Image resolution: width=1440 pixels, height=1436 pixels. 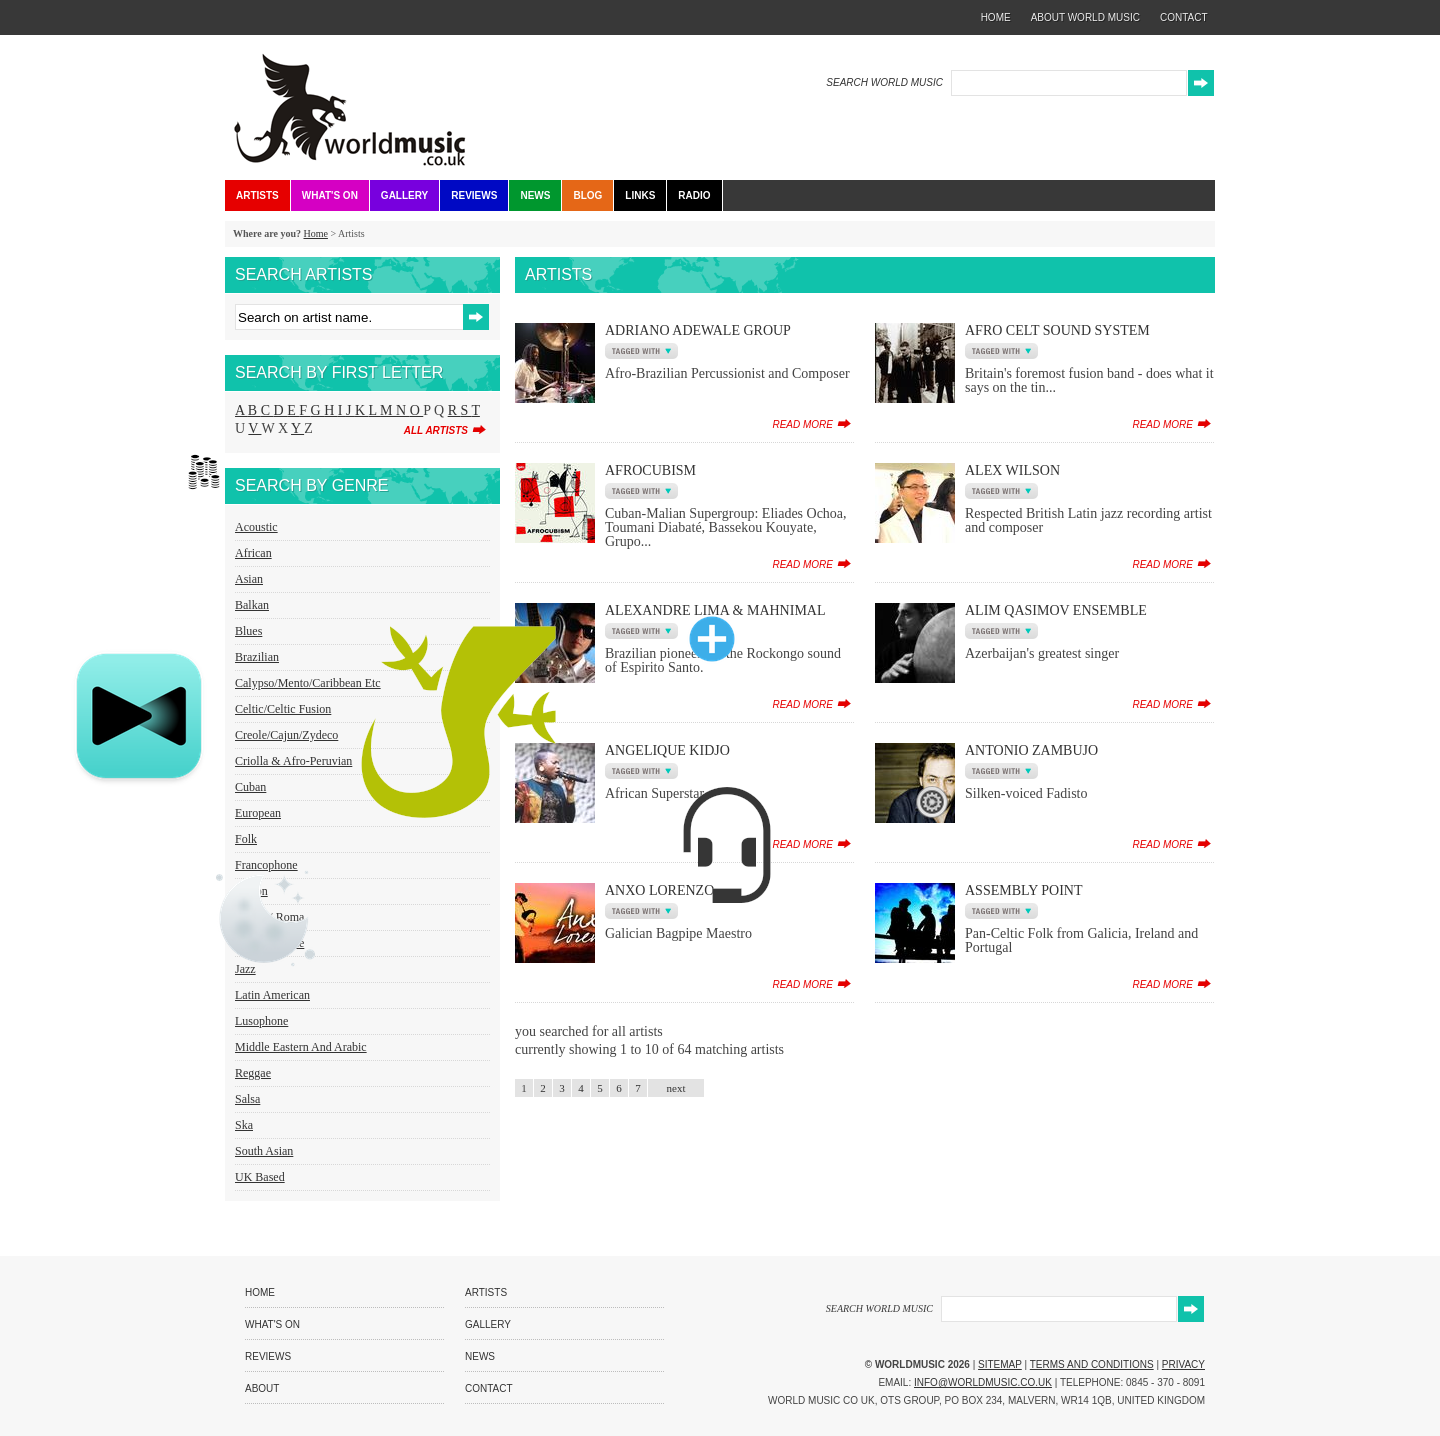 I want to click on view your in-game currency balance, so click(x=204, y=472).